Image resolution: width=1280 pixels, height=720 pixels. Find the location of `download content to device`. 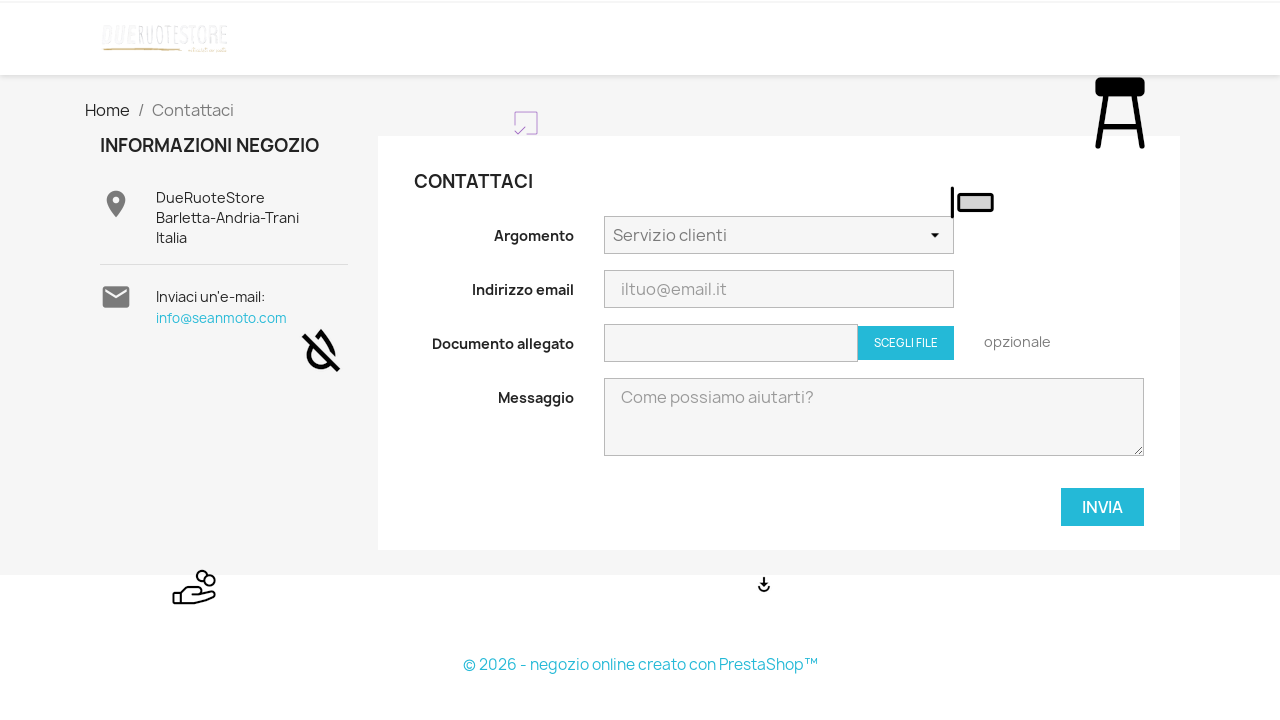

download content to device is located at coordinates (764, 584).